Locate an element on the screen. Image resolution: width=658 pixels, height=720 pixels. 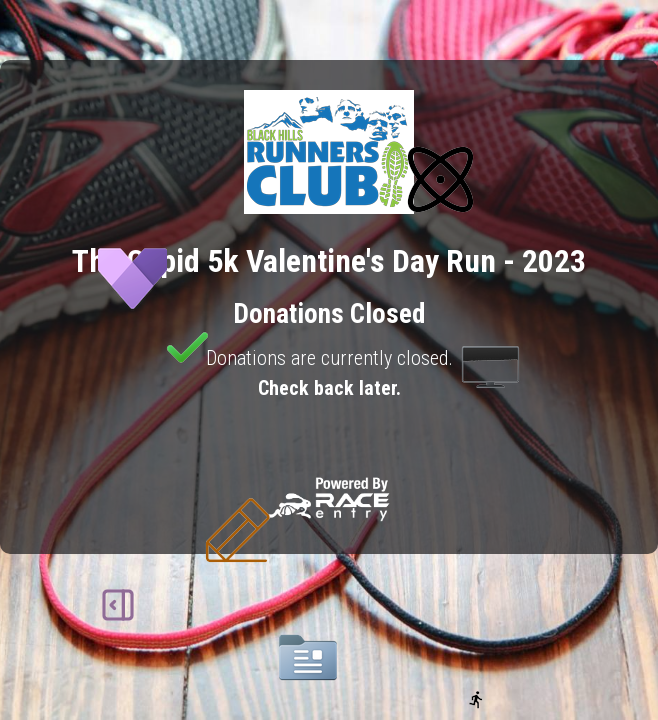
get walking or running directions is located at coordinates (476, 699).